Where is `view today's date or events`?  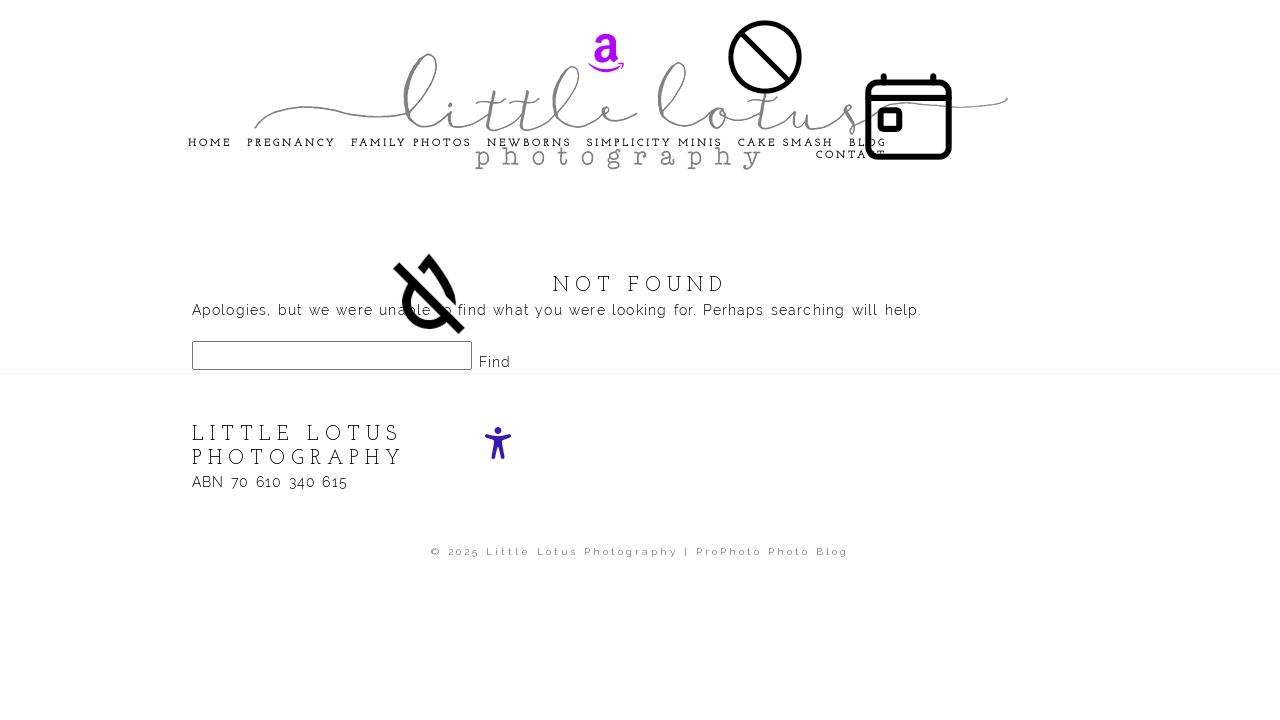 view today's date or events is located at coordinates (908, 116).